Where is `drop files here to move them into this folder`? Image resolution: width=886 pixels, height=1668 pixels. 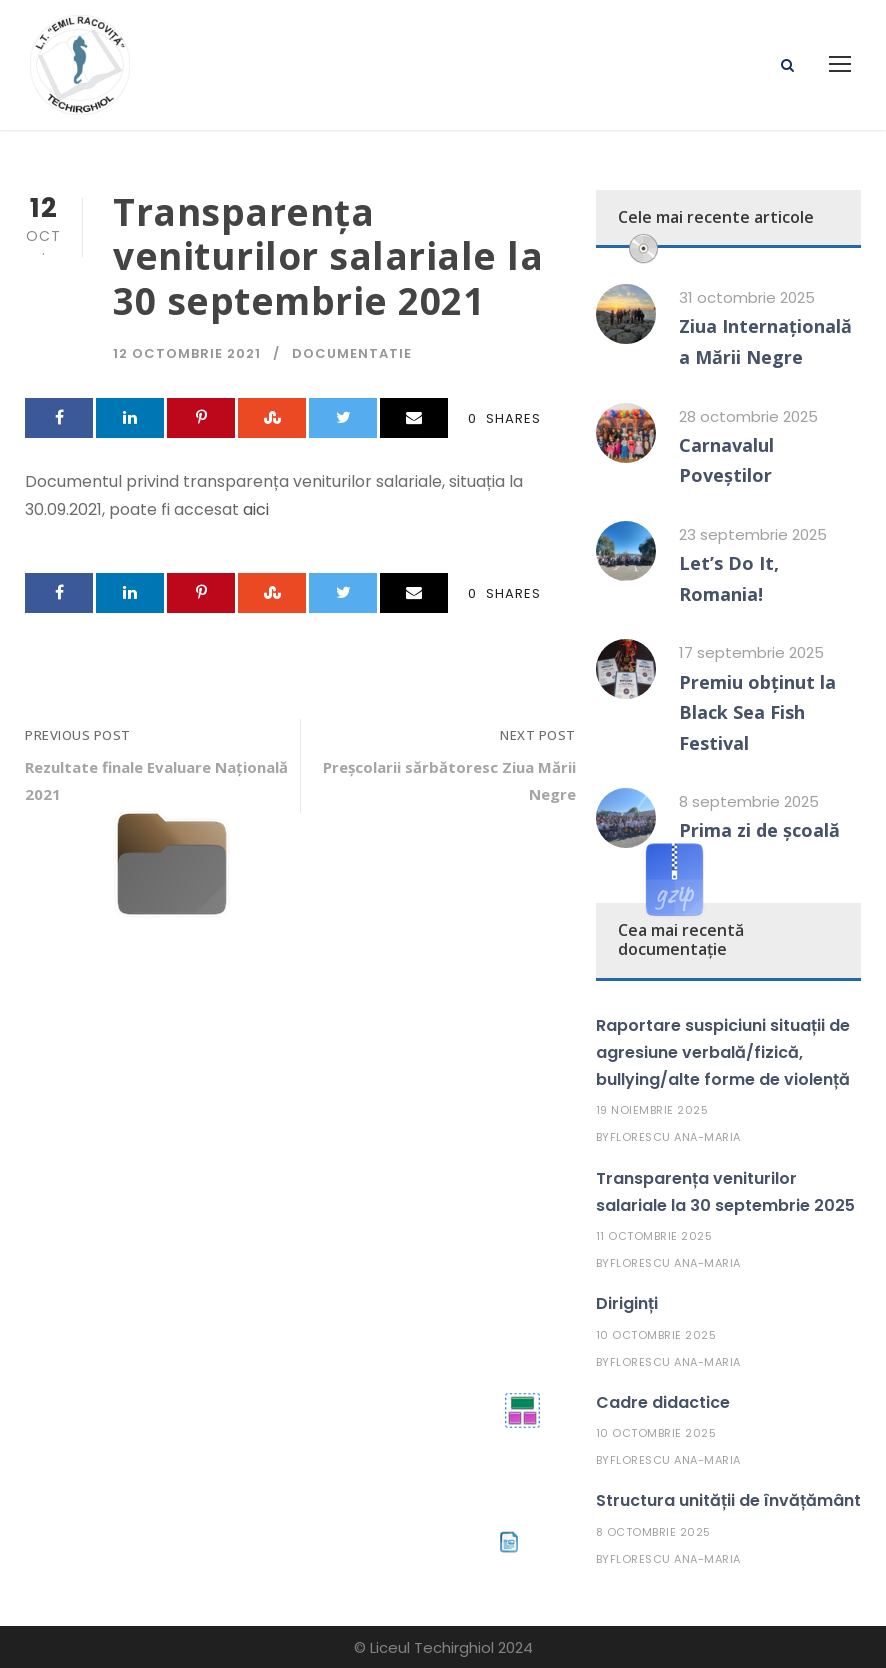 drop files here to move them into this folder is located at coordinates (172, 864).